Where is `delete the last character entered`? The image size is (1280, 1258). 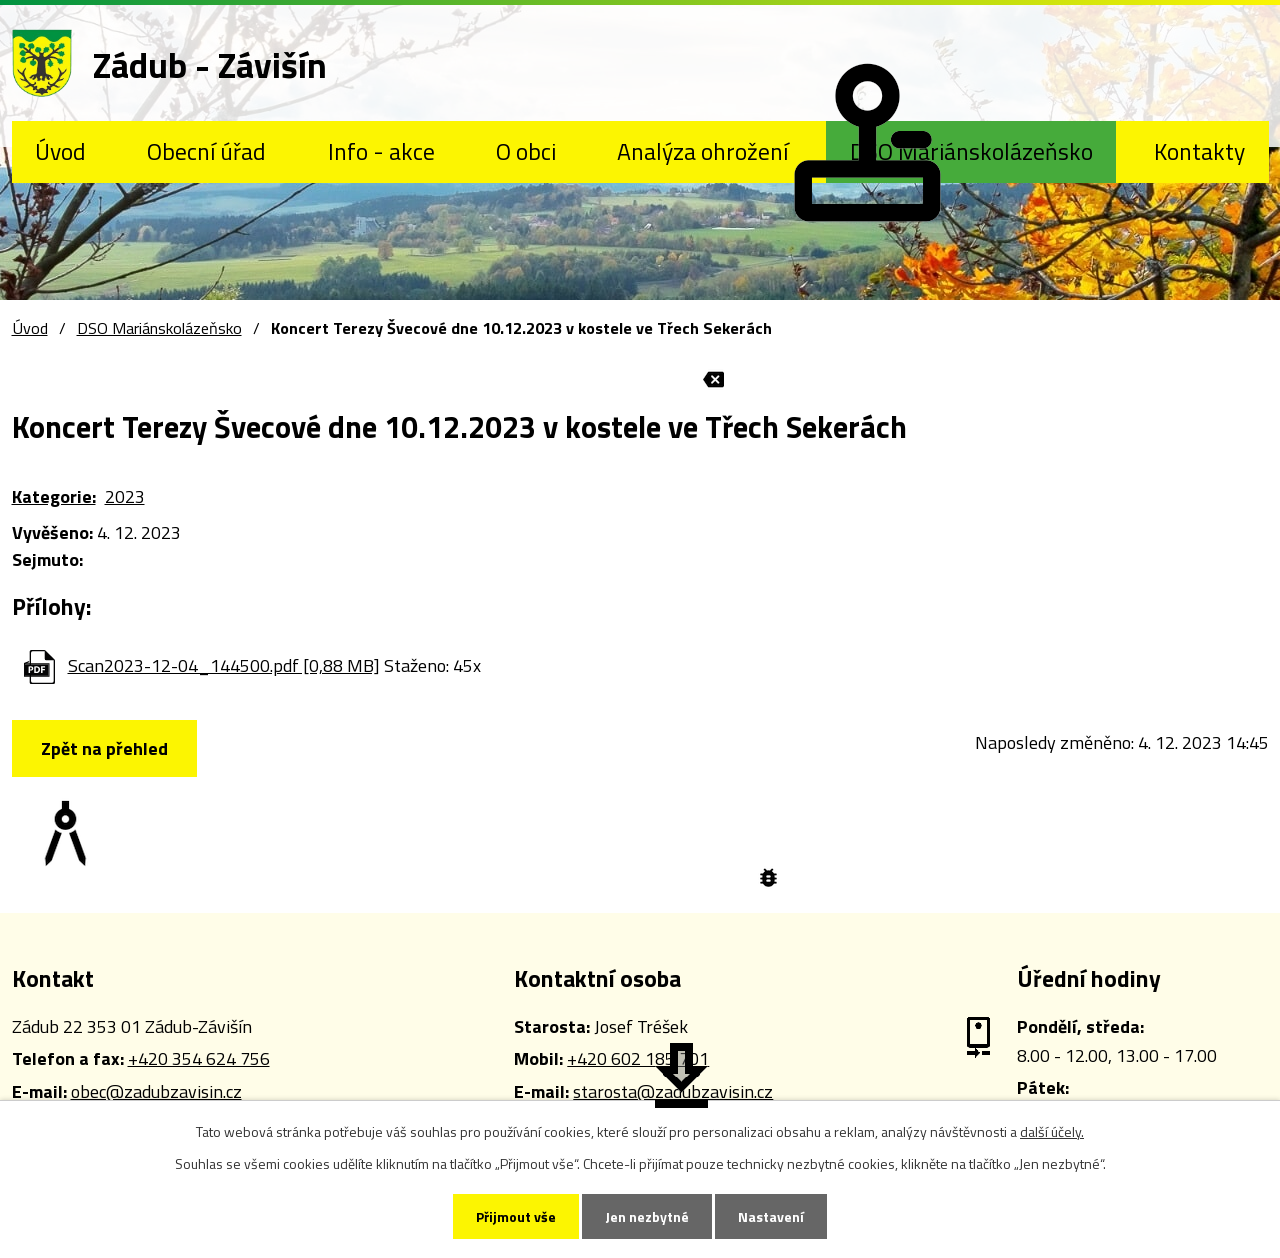
delete the last character entered is located at coordinates (713, 379).